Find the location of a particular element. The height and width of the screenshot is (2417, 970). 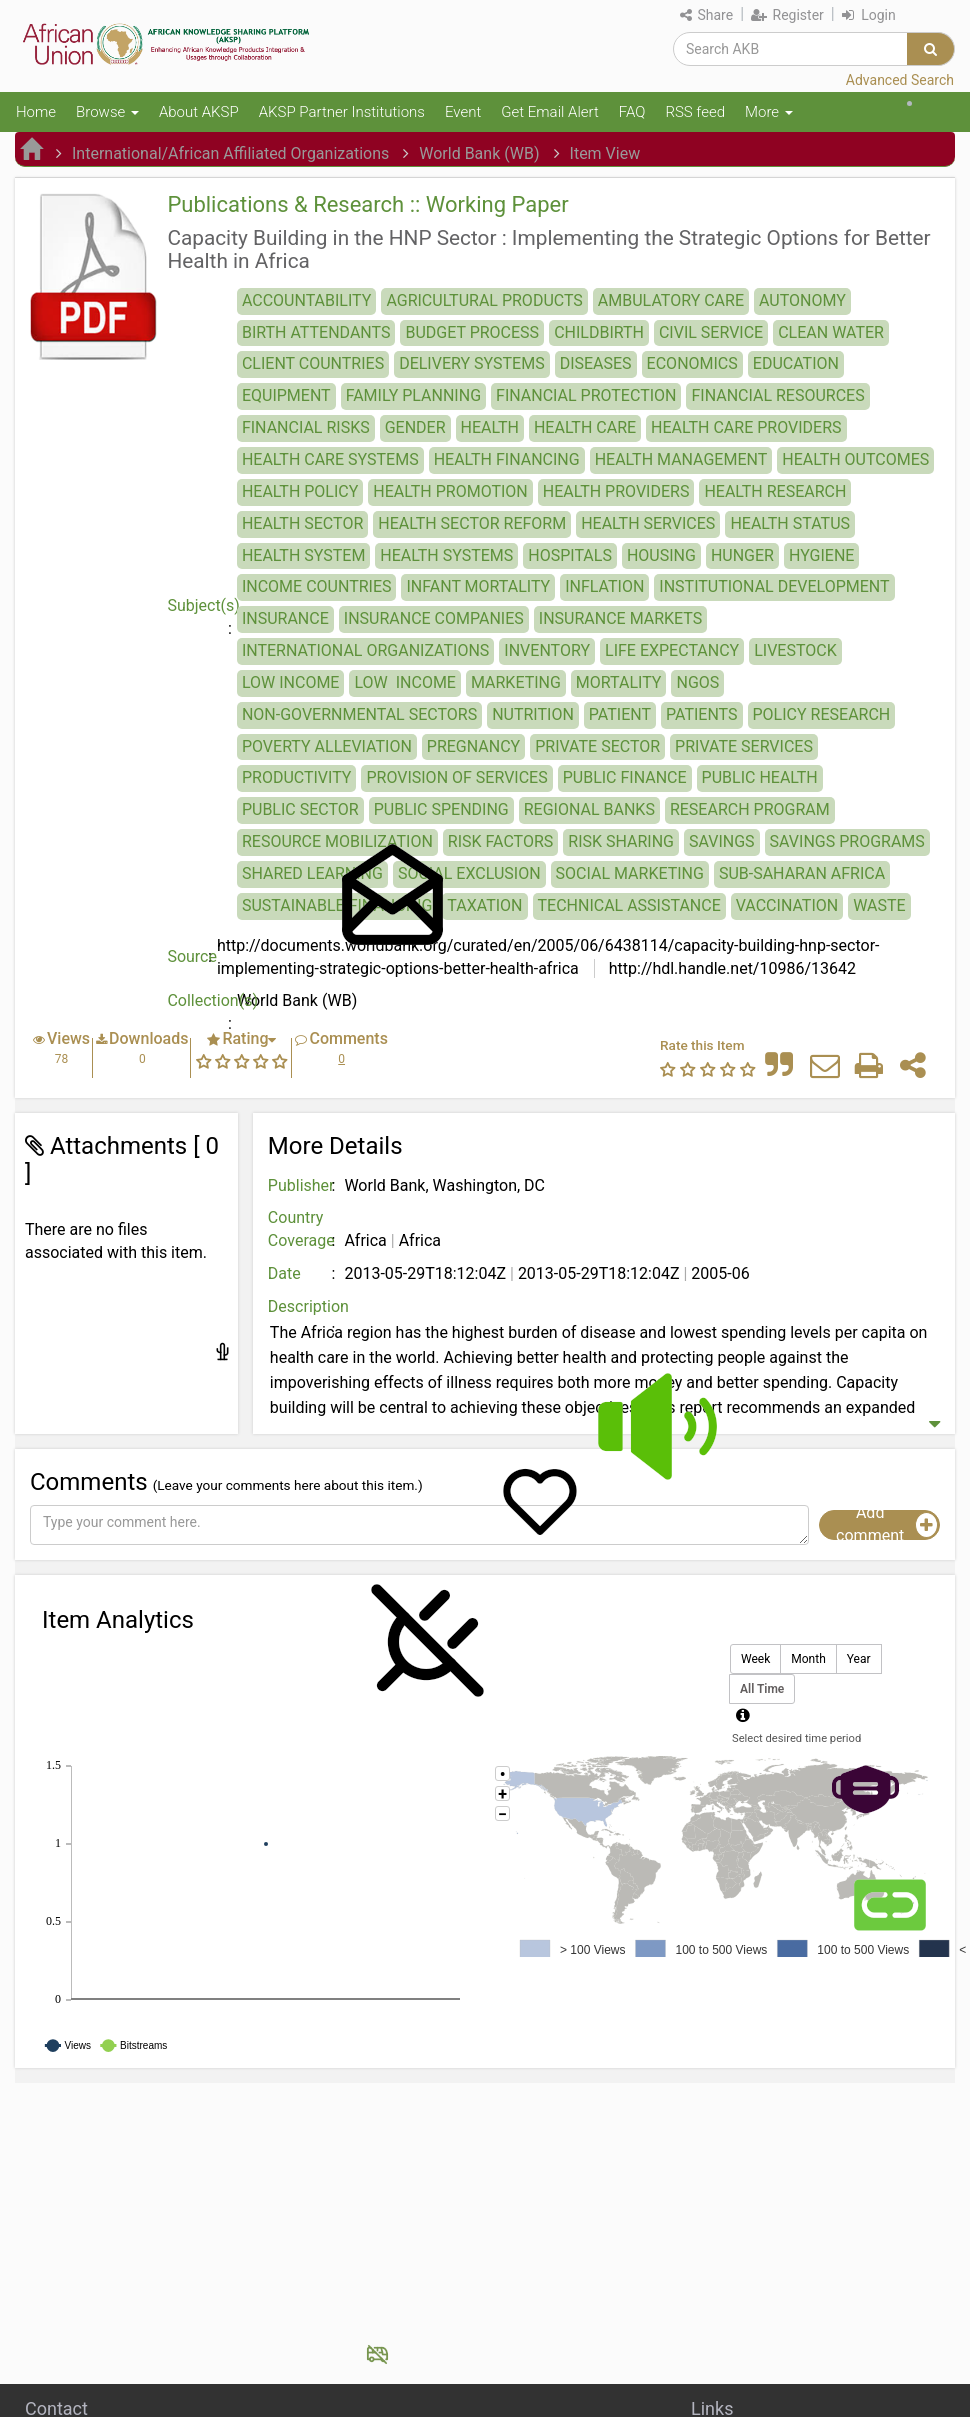

indicates desert or arid climate setting is located at coordinates (222, 1351).